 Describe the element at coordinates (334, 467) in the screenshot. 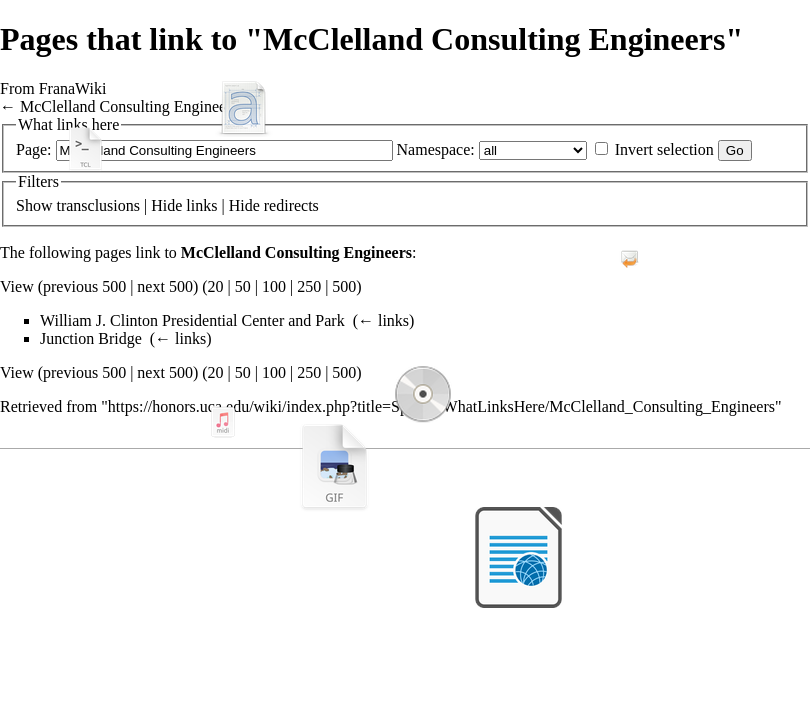

I see `a GIF image file` at that location.